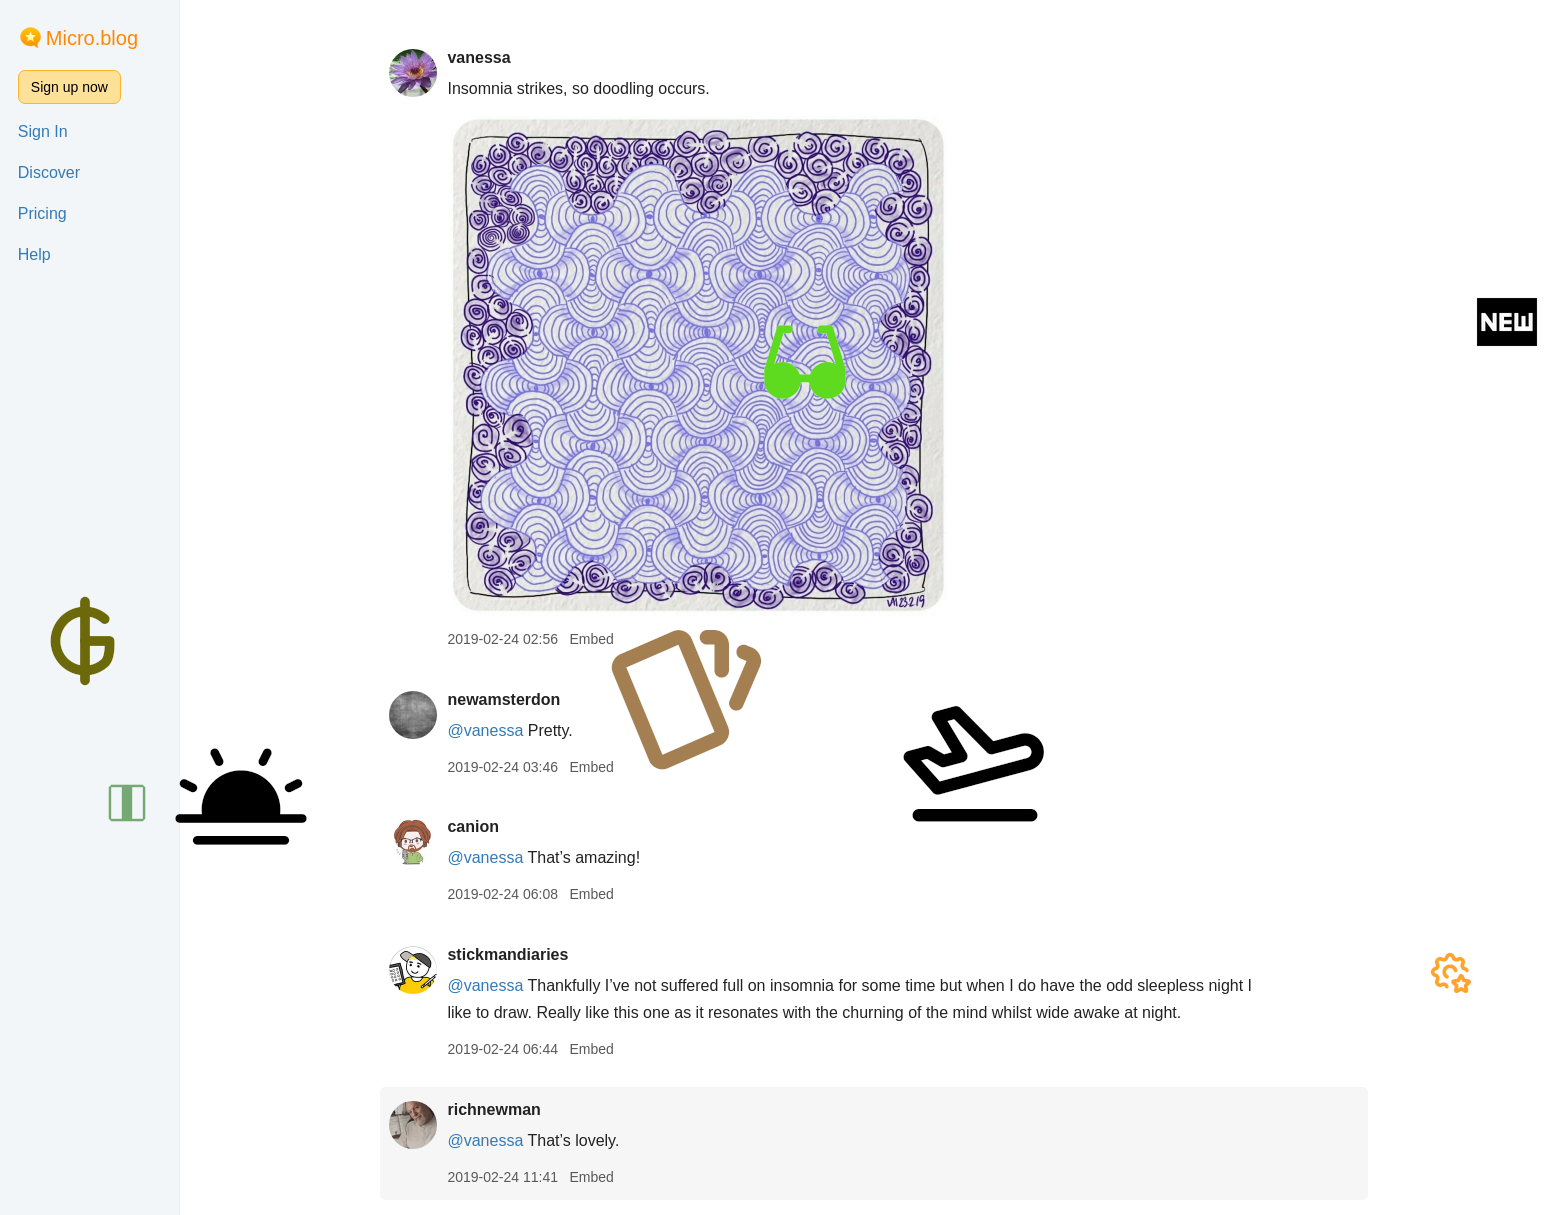 The image size is (1568, 1215). I want to click on indicates paraguayan guaraní currency, so click(85, 641).